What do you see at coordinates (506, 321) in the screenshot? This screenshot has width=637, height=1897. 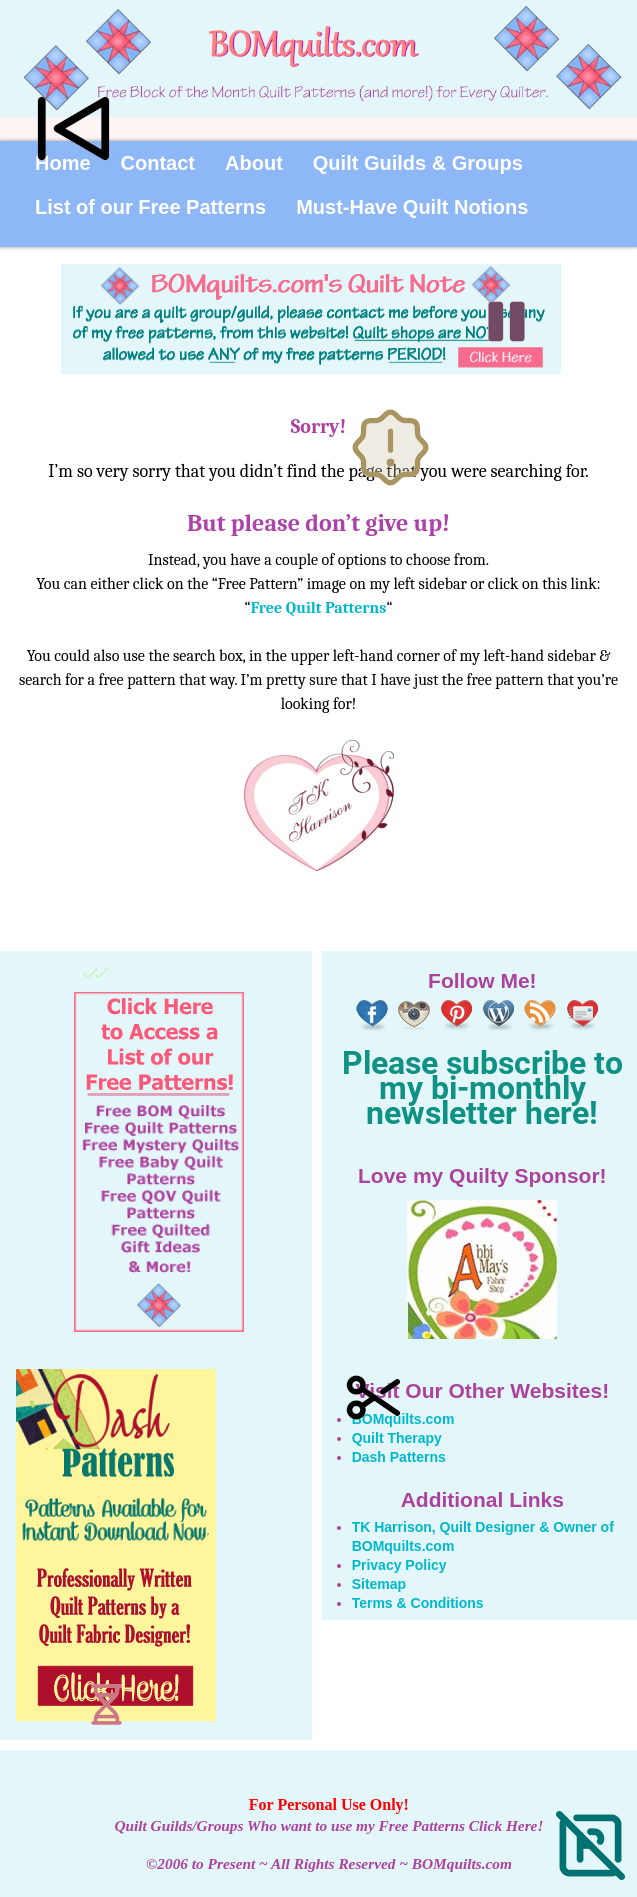 I see `pause media playback` at bounding box center [506, 321].